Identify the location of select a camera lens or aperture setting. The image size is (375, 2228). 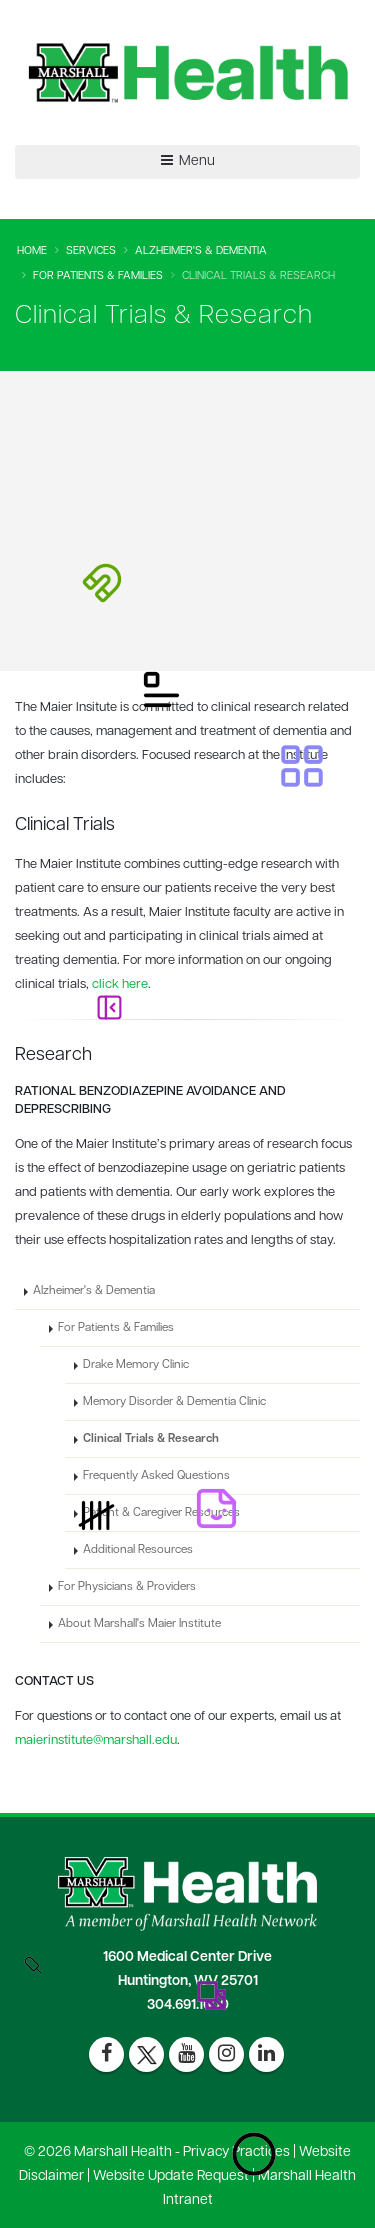
(254, 2154).